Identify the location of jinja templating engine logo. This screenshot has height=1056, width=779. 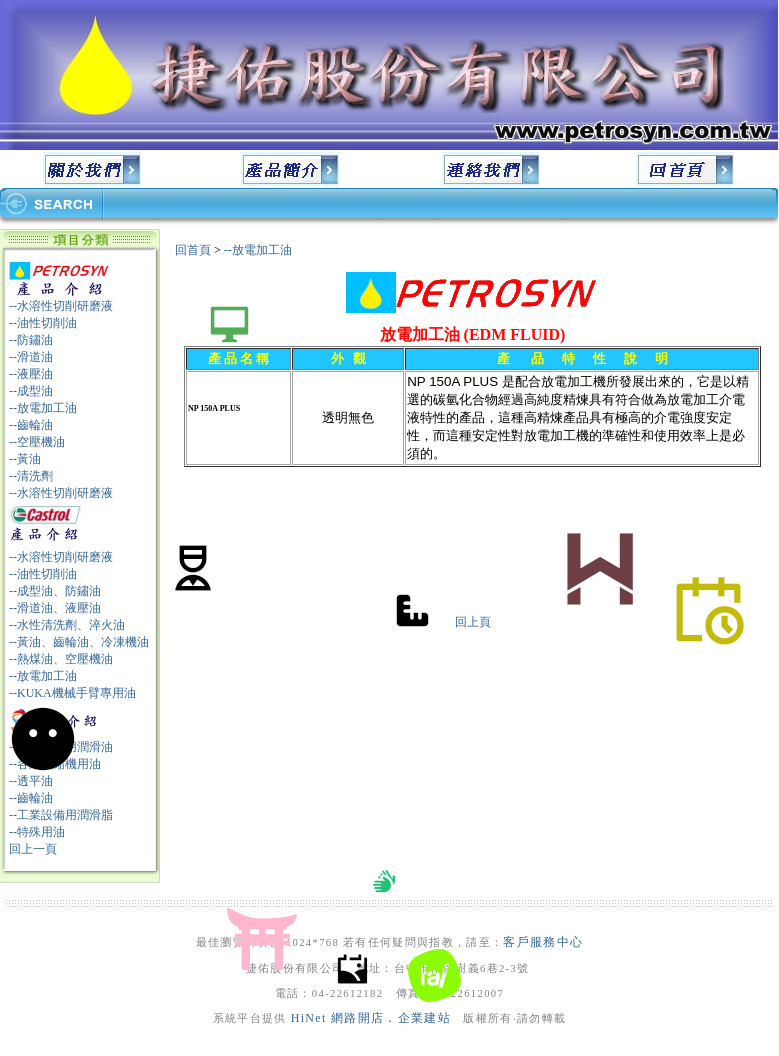
(262, 939).